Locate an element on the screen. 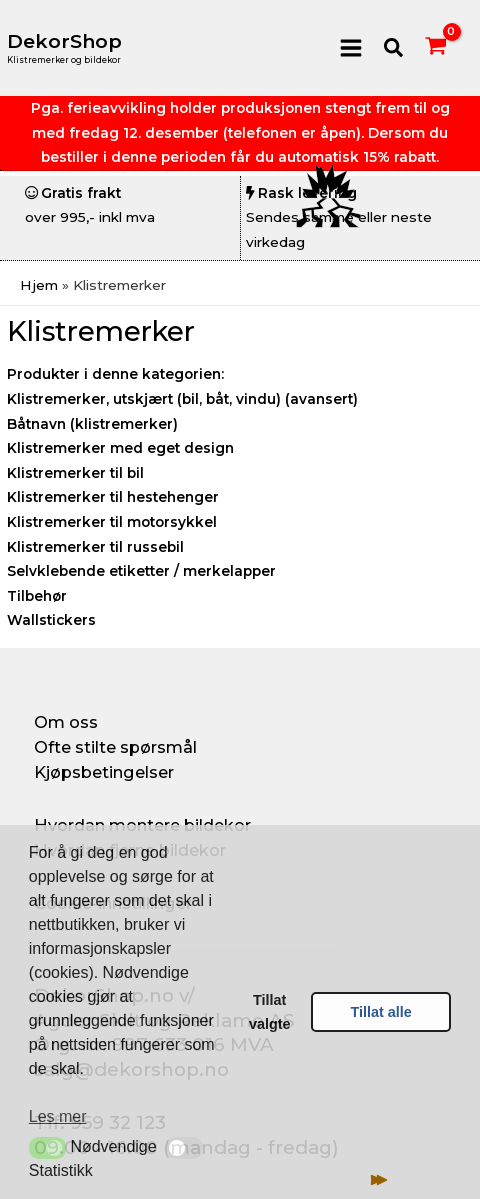 The width and height of the screenshot is (480, 1199). skip forward or fast-forward media playback is located at coordinates (379, 1180).